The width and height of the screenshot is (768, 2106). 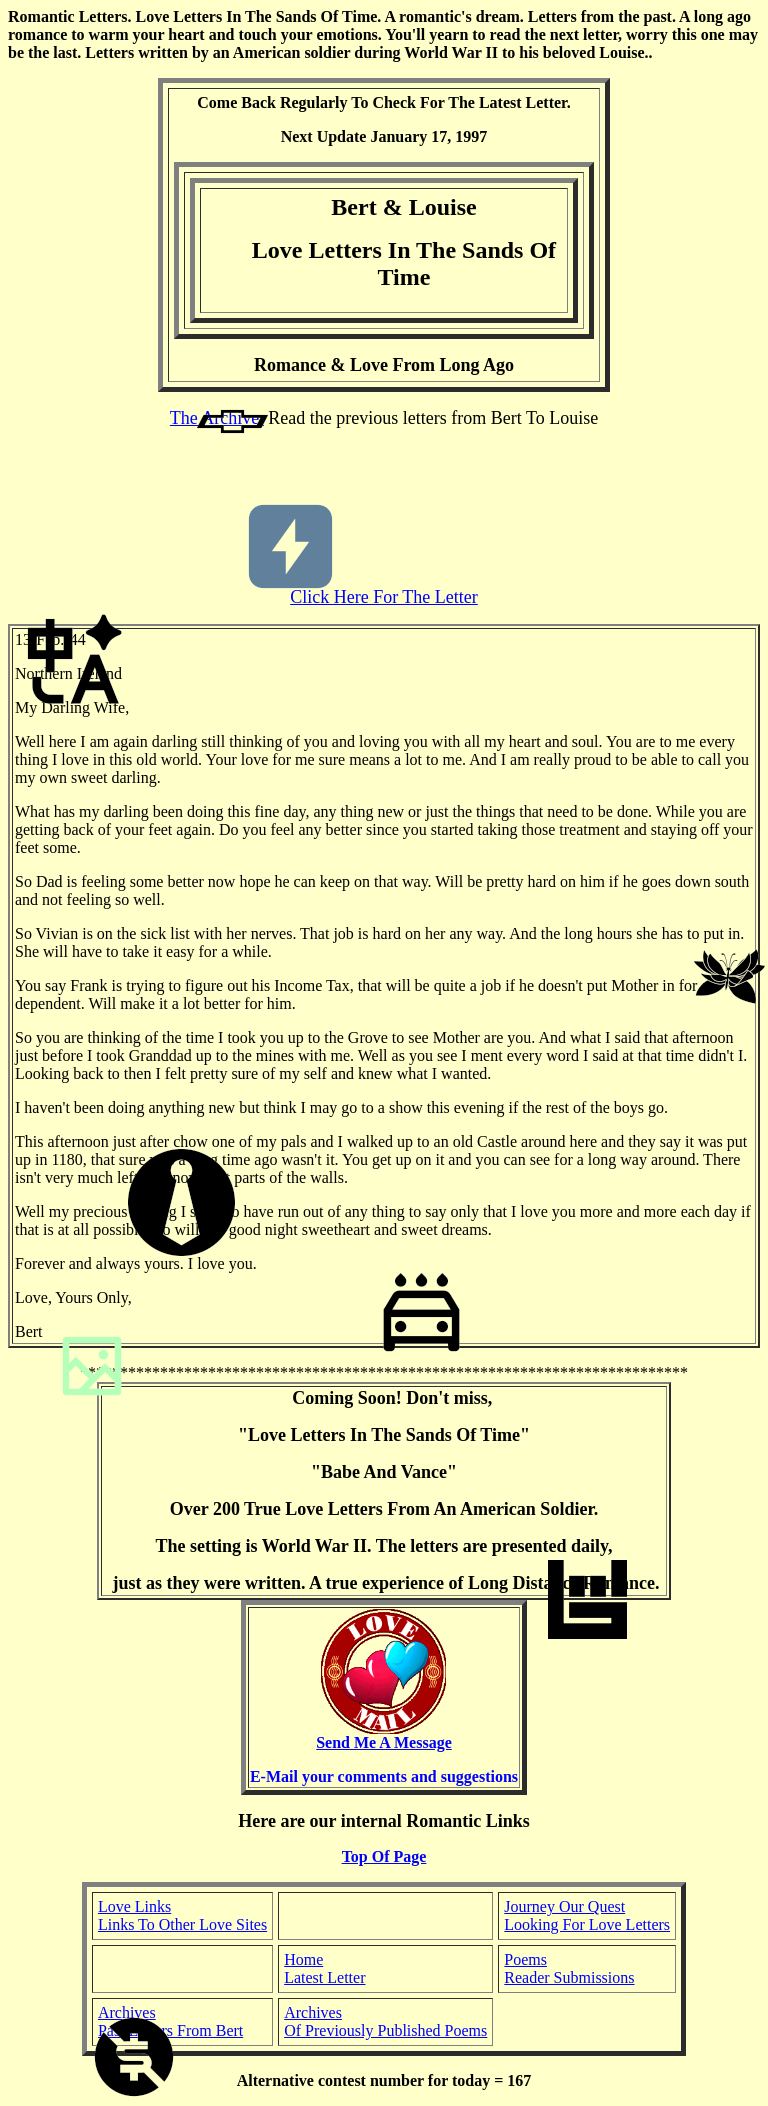 I want to click on view image or photo, so click(x=92, y=1366).